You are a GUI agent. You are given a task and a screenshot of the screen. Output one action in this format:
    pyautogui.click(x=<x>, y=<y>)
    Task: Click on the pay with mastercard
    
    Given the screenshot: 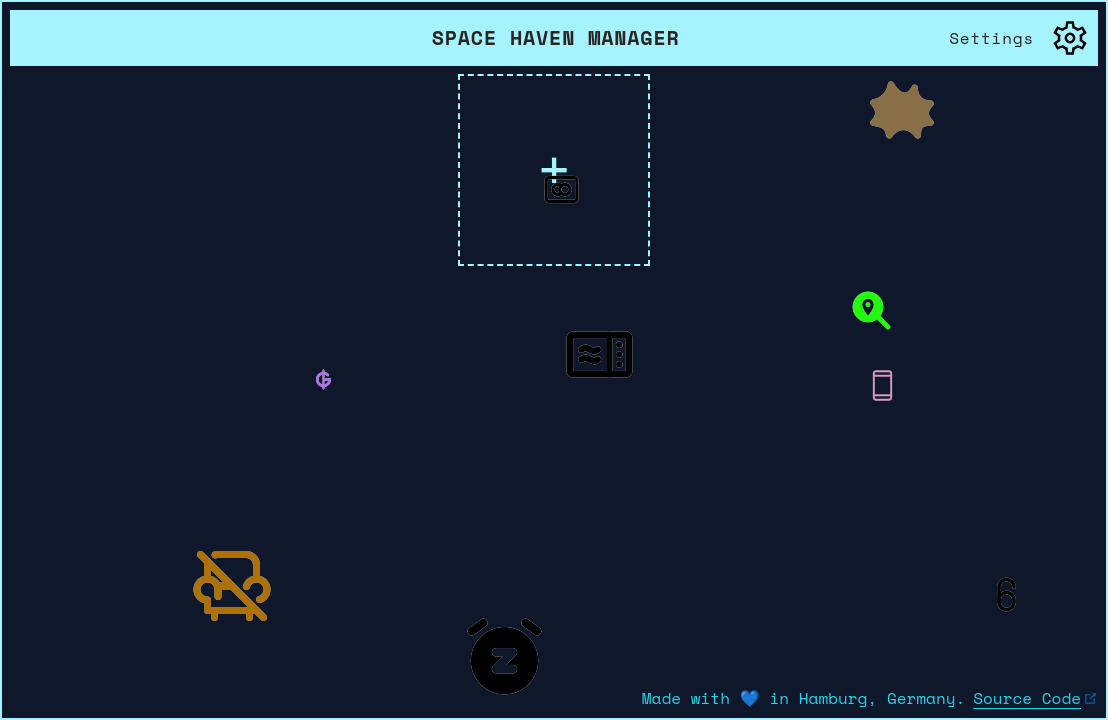 What is the action you would take?
    pyautogui.click(x=561, y=189)
    